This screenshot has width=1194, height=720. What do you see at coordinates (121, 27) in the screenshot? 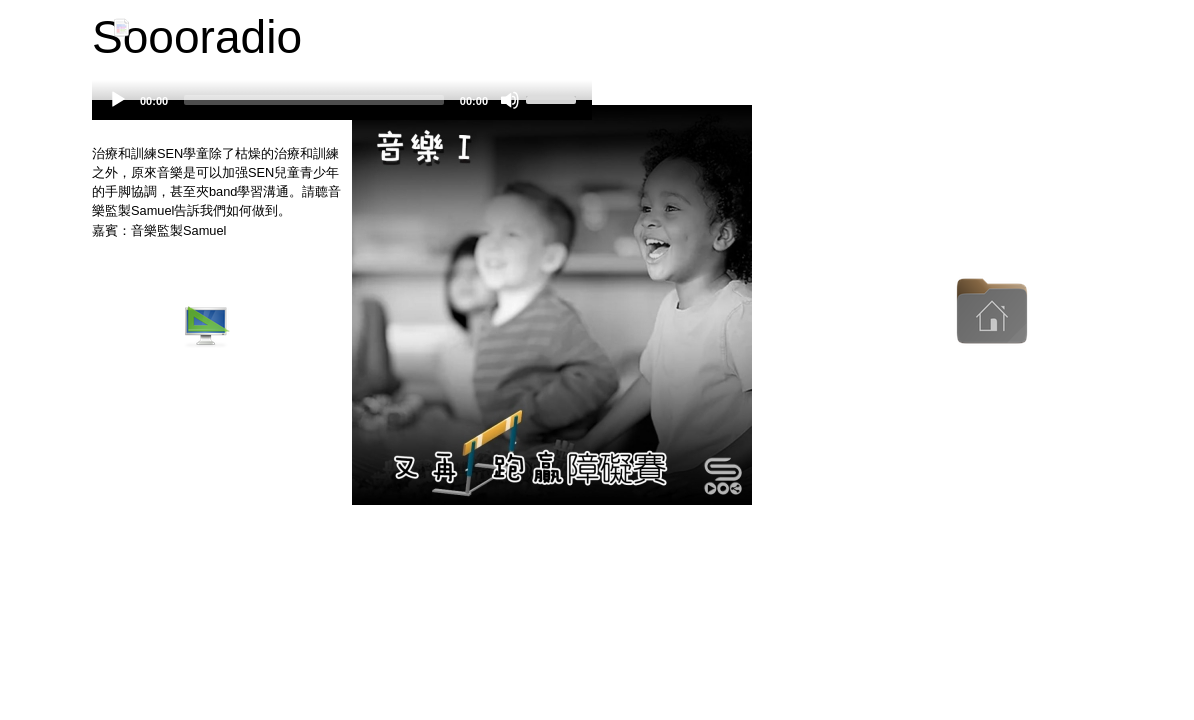
I see `access development tools and applications` at bounding box center [121, 27].